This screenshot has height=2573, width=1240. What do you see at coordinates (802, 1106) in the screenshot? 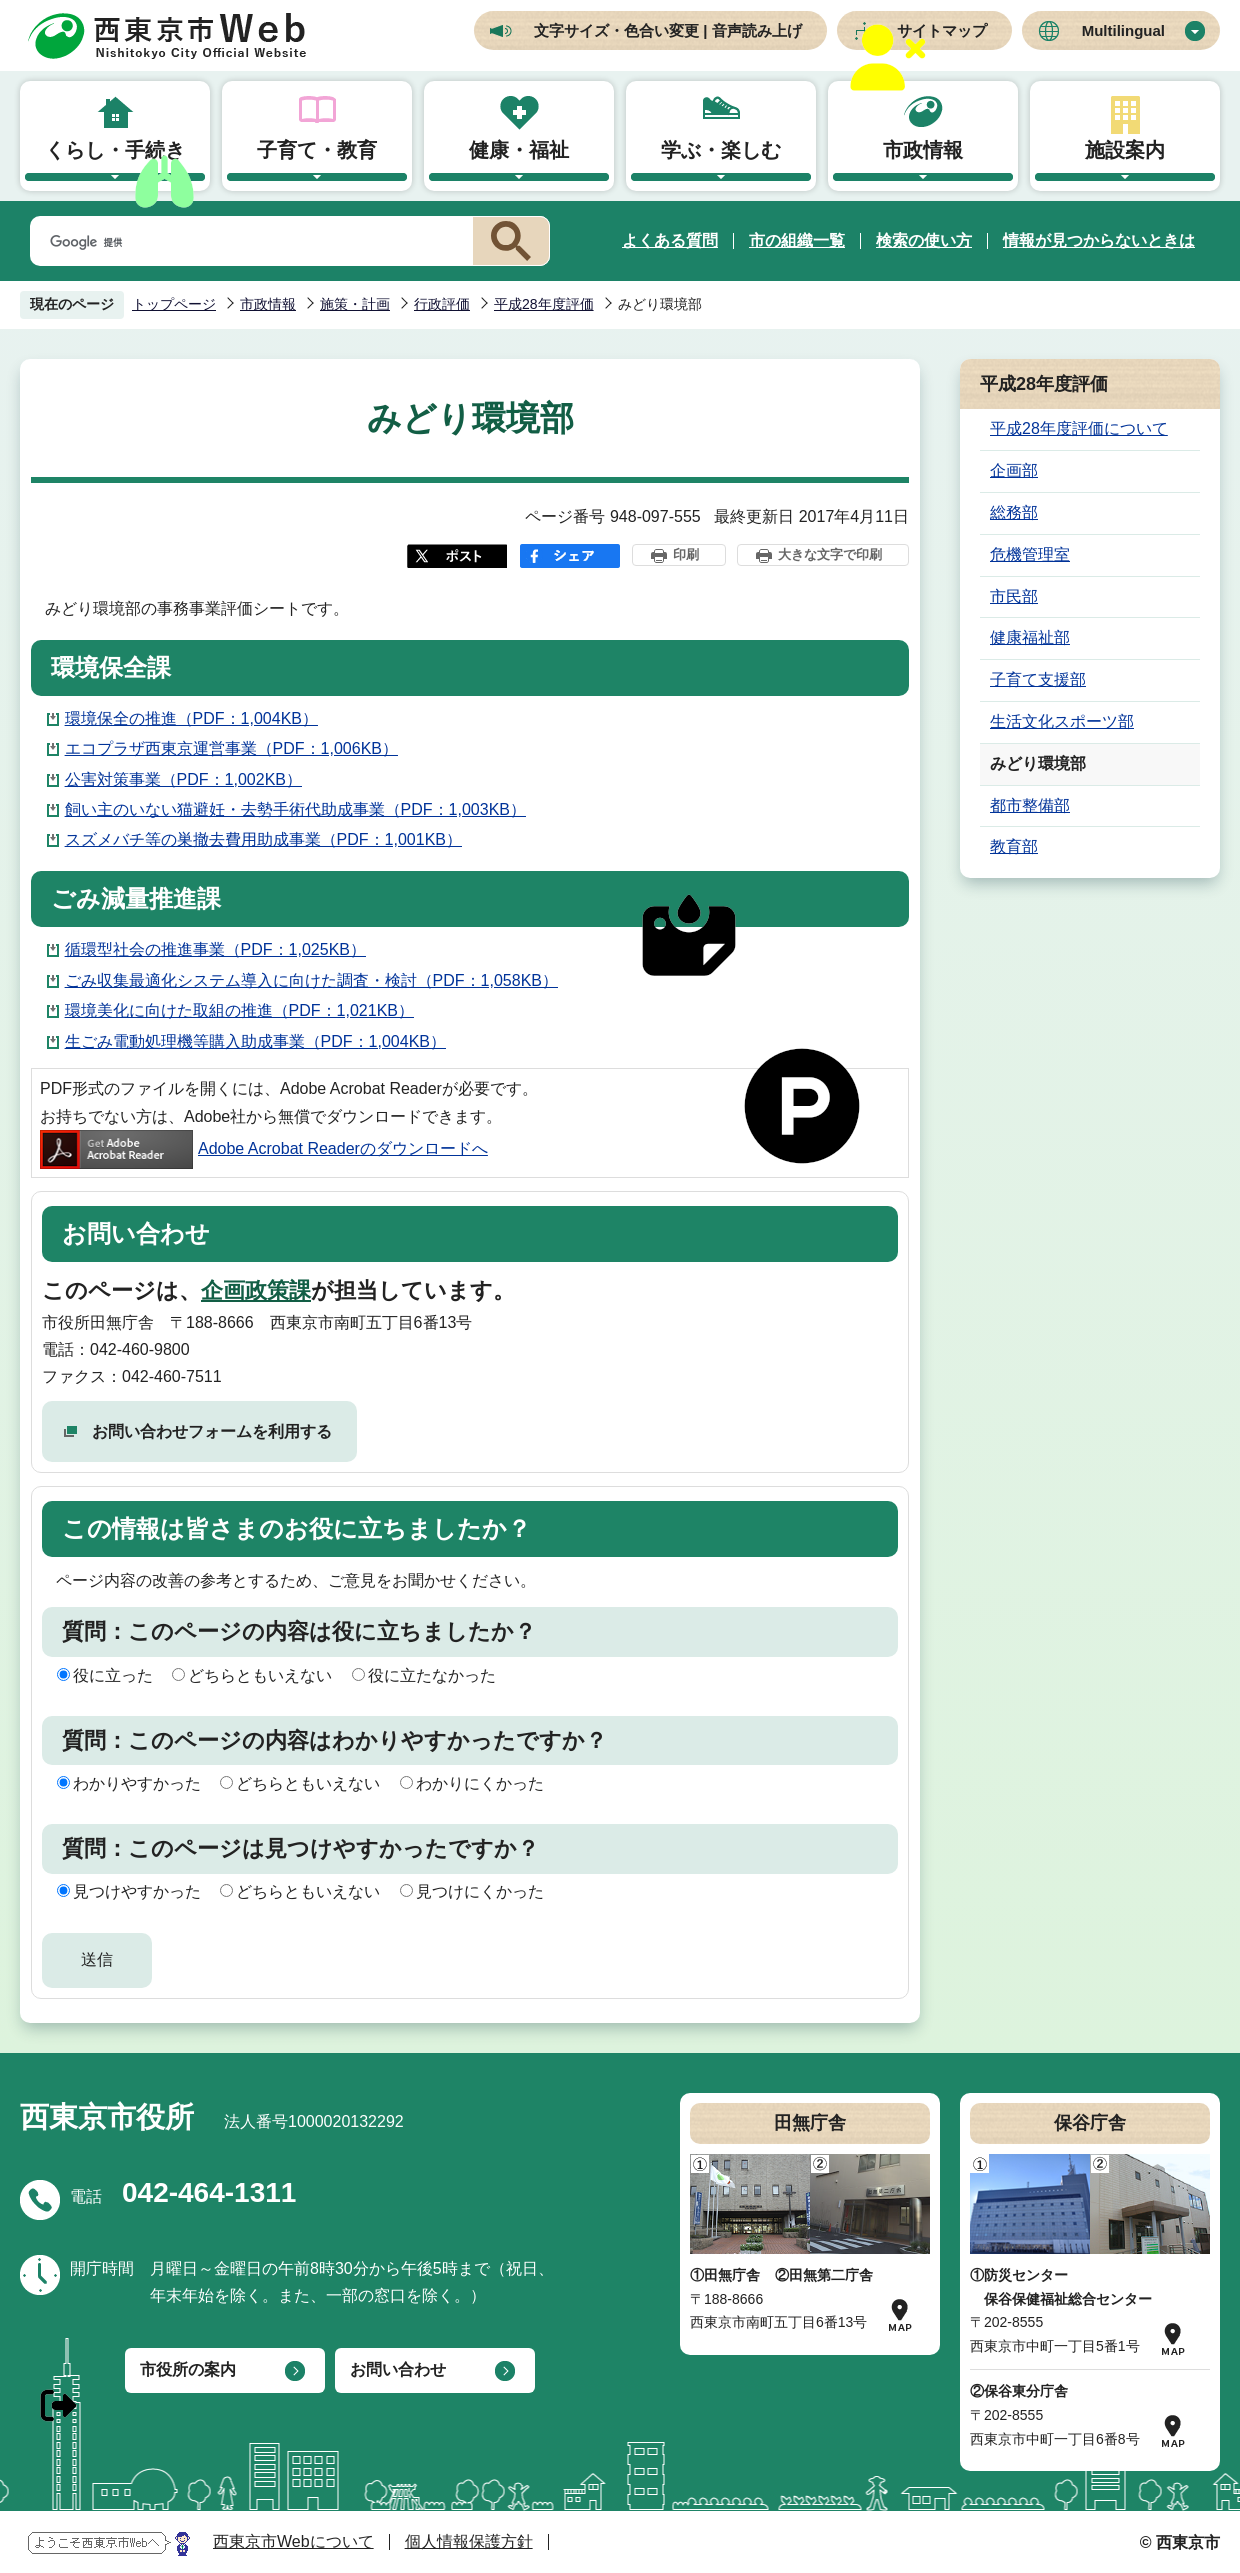
I see `visit product hunt website or app` at bounding box center [802, 1106].